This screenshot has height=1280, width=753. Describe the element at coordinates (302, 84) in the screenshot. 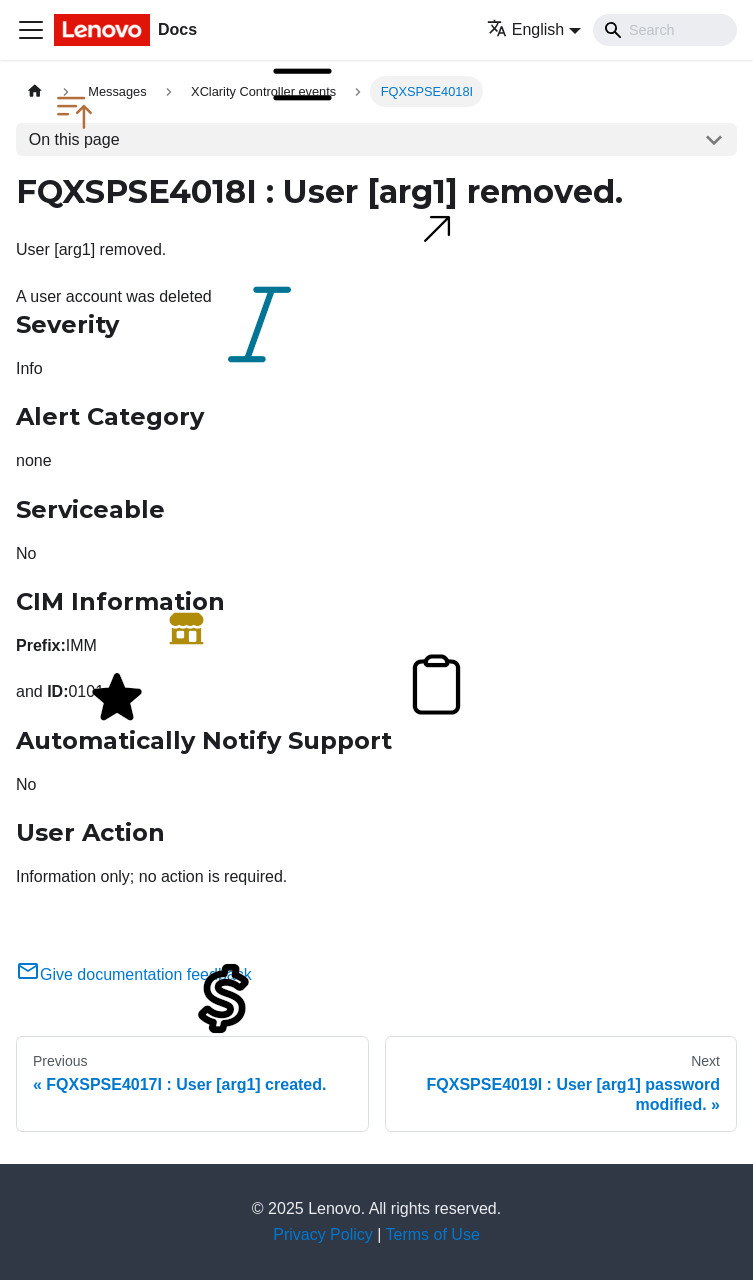

I see `open navigation menu` at that location.